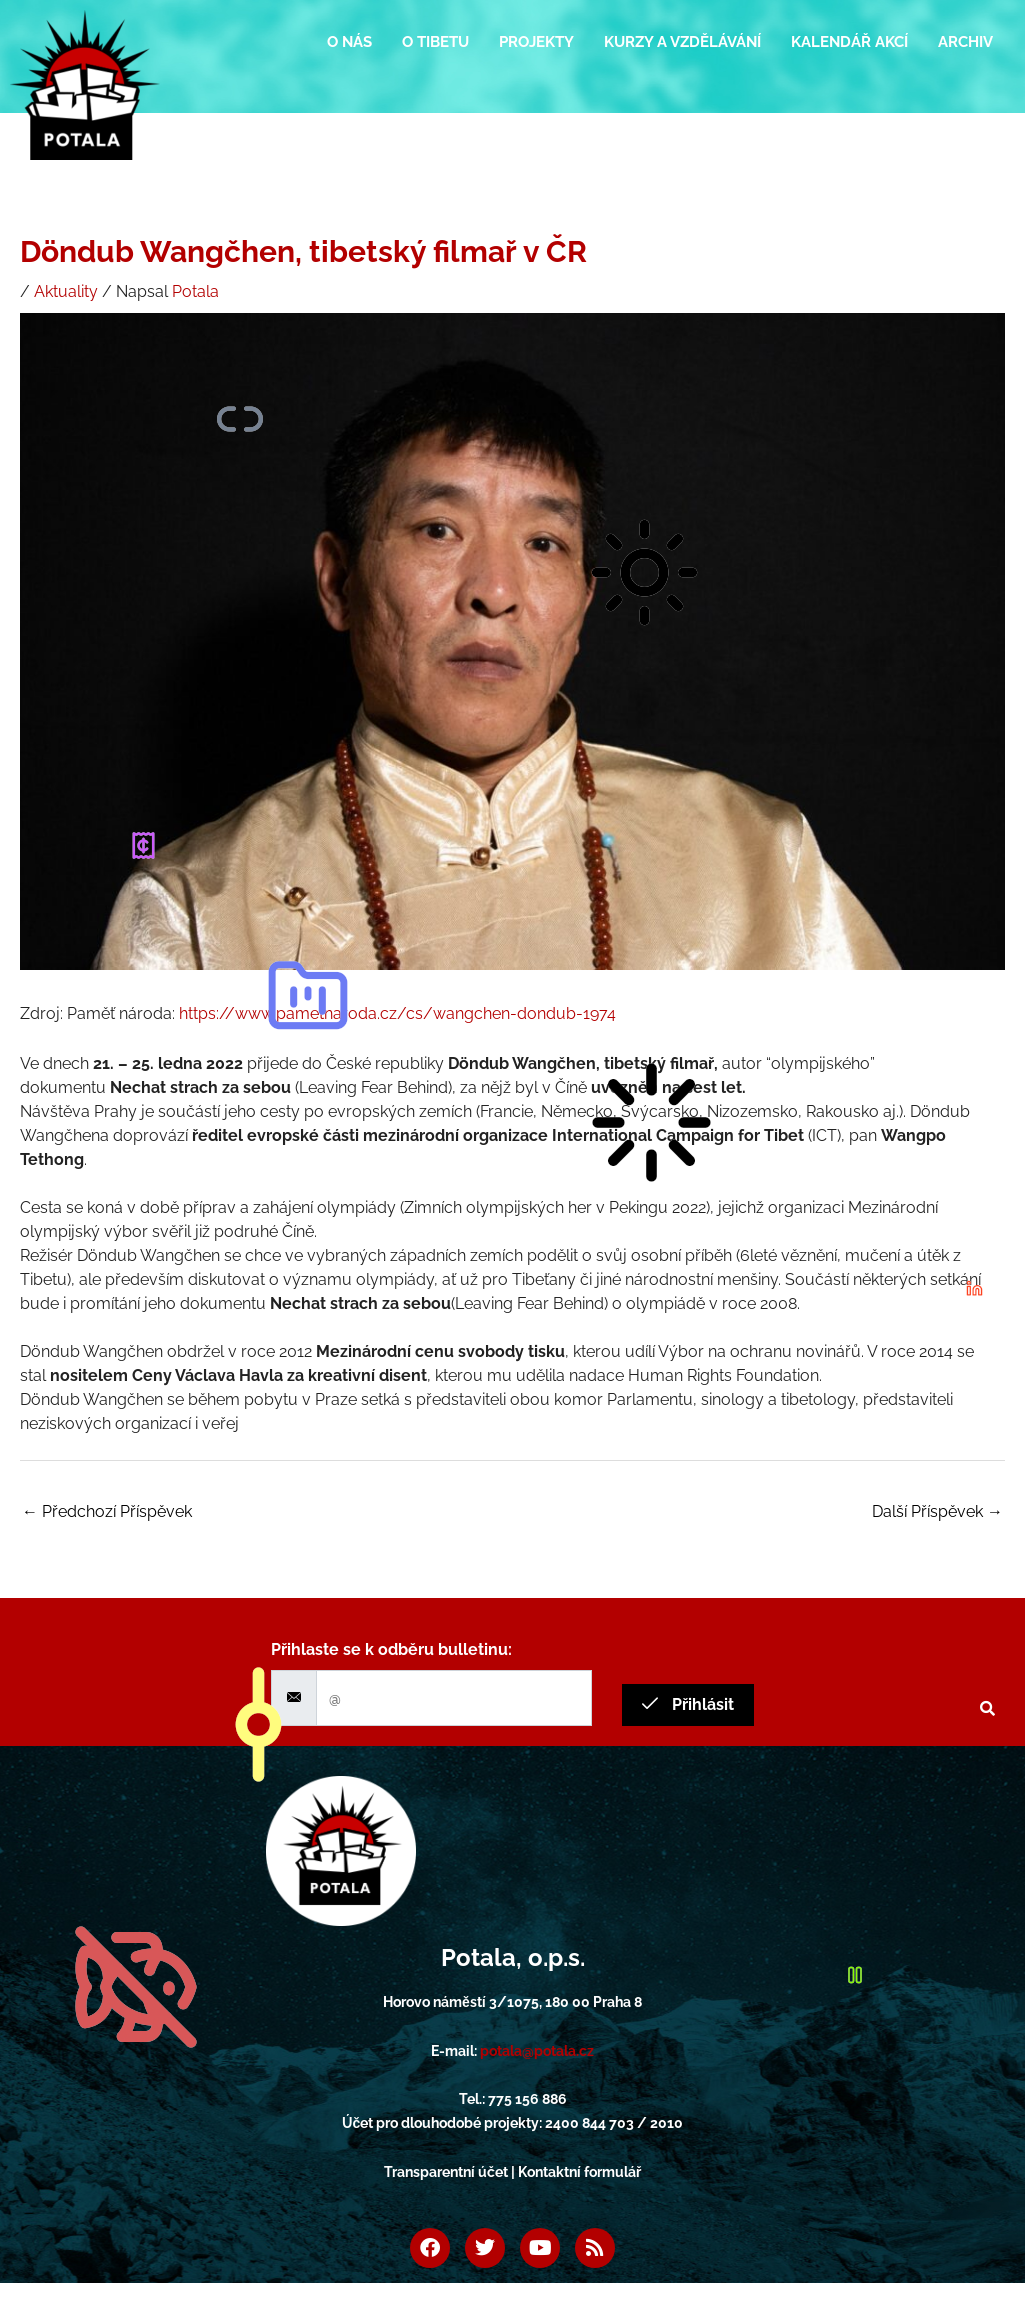 This screenshot has height=2298, width=1025. What do you see at coordinates (136, 1987) in the screenshot?
I see `indicates no fishing allowed` at bounding box center [136, 1987].